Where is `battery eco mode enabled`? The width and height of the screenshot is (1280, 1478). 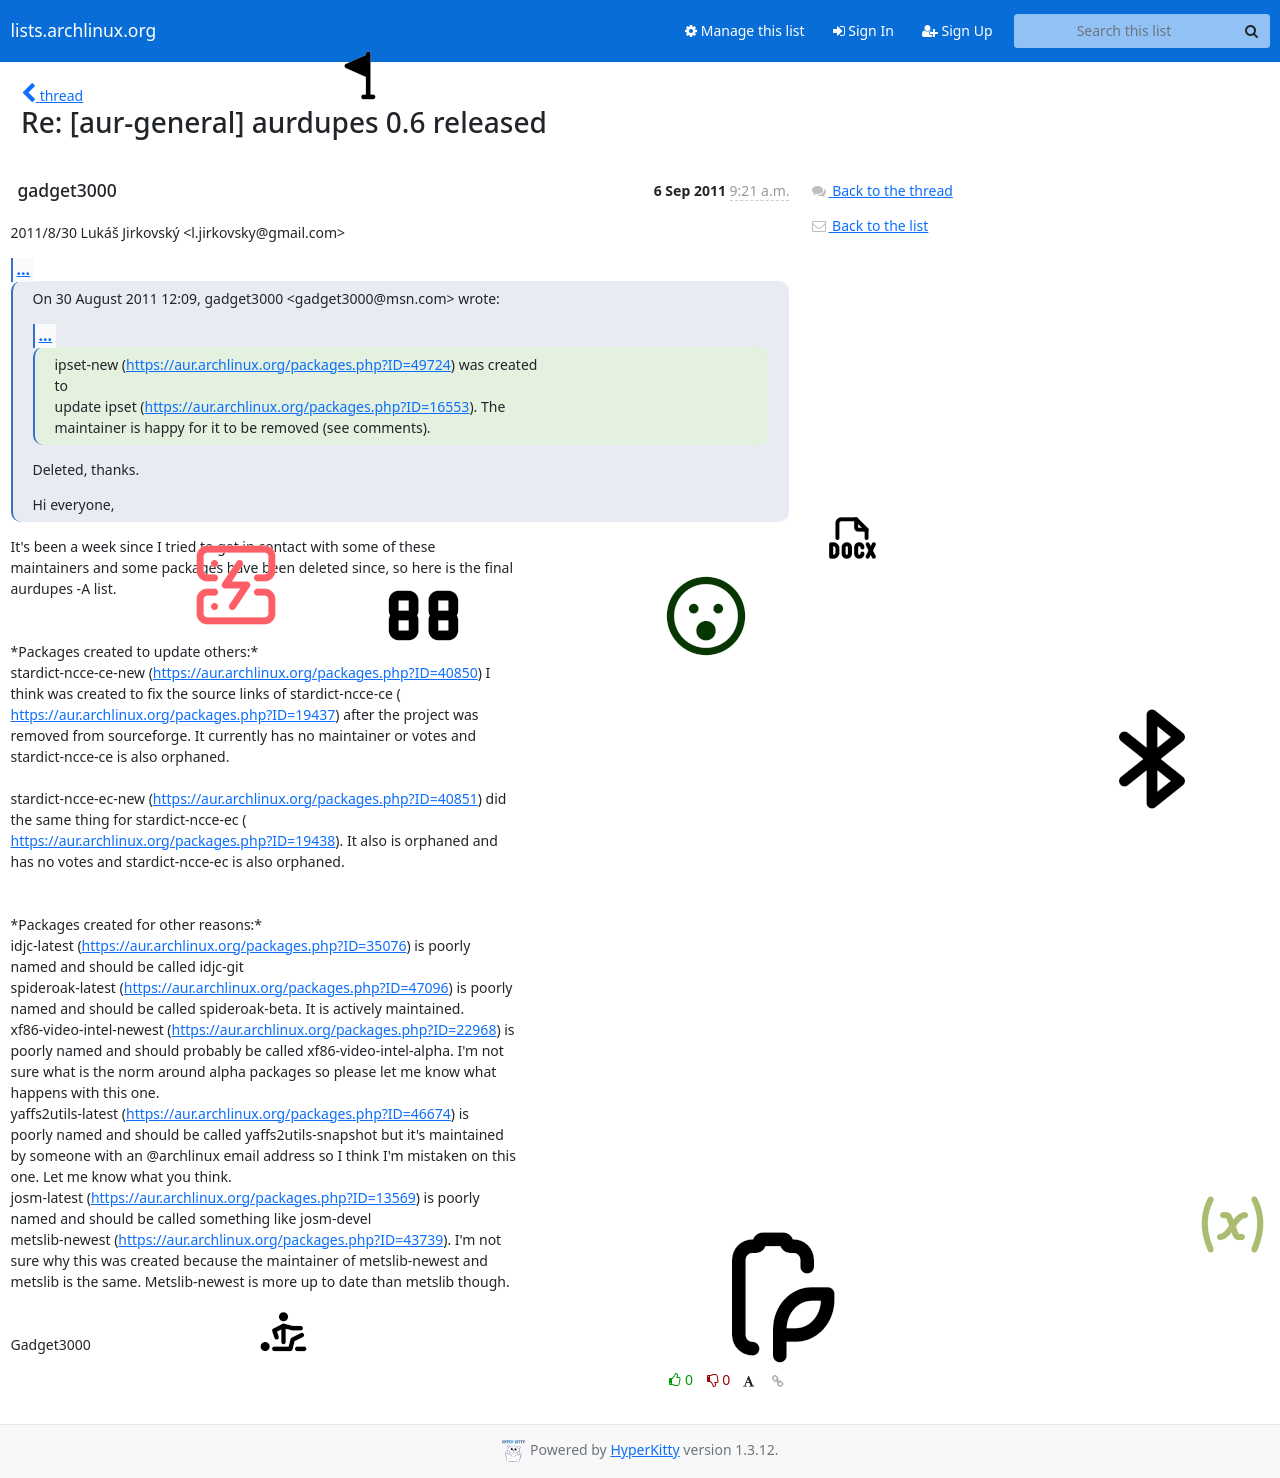
battery eco mode enabled is located at coordinates (773, 1294).